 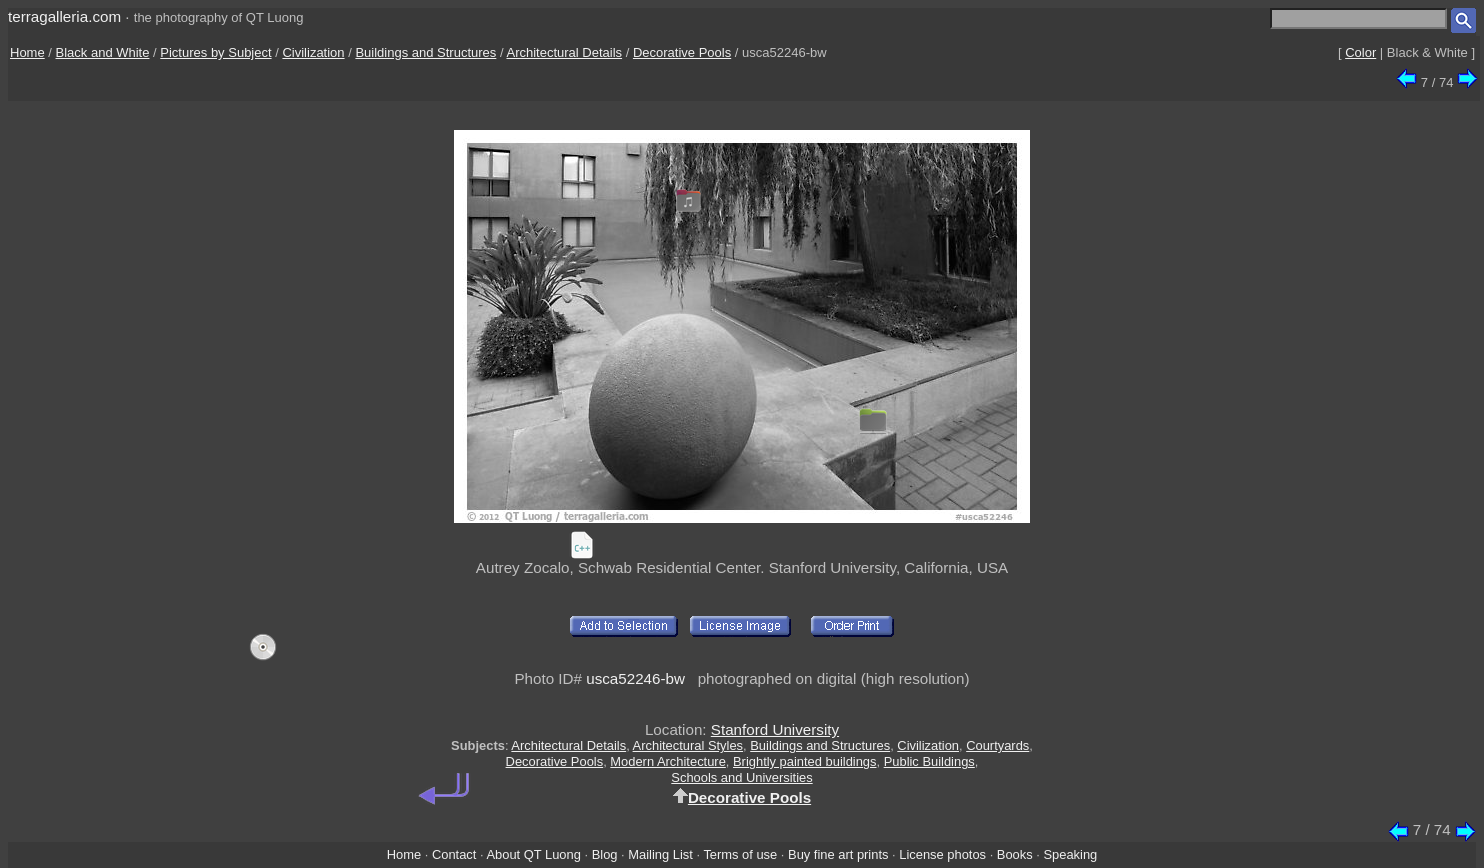 I want to click on access files stored on a remote server, so click(x=873, y=421).